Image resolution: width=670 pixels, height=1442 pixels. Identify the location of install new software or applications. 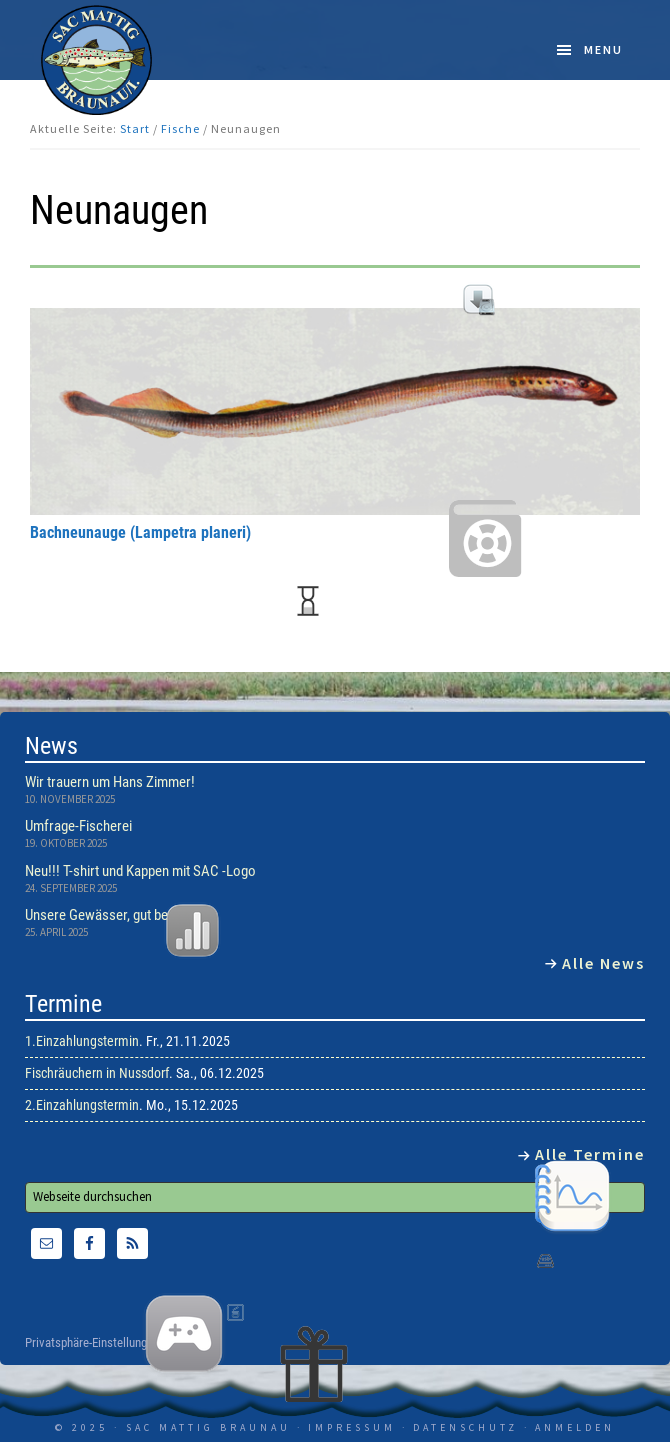
(478, 299).